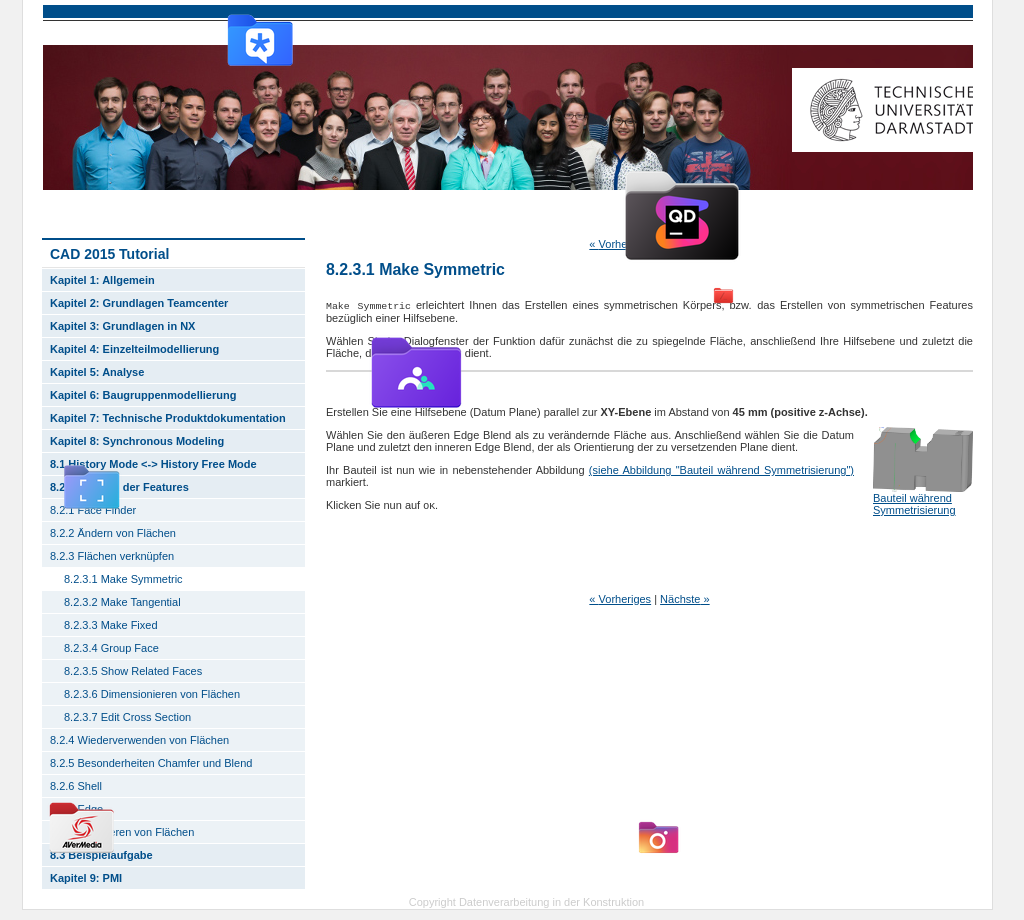 The height and width of the screenshot is (920, 1024). I want to click on open instagram media folder, so click(658, 838).